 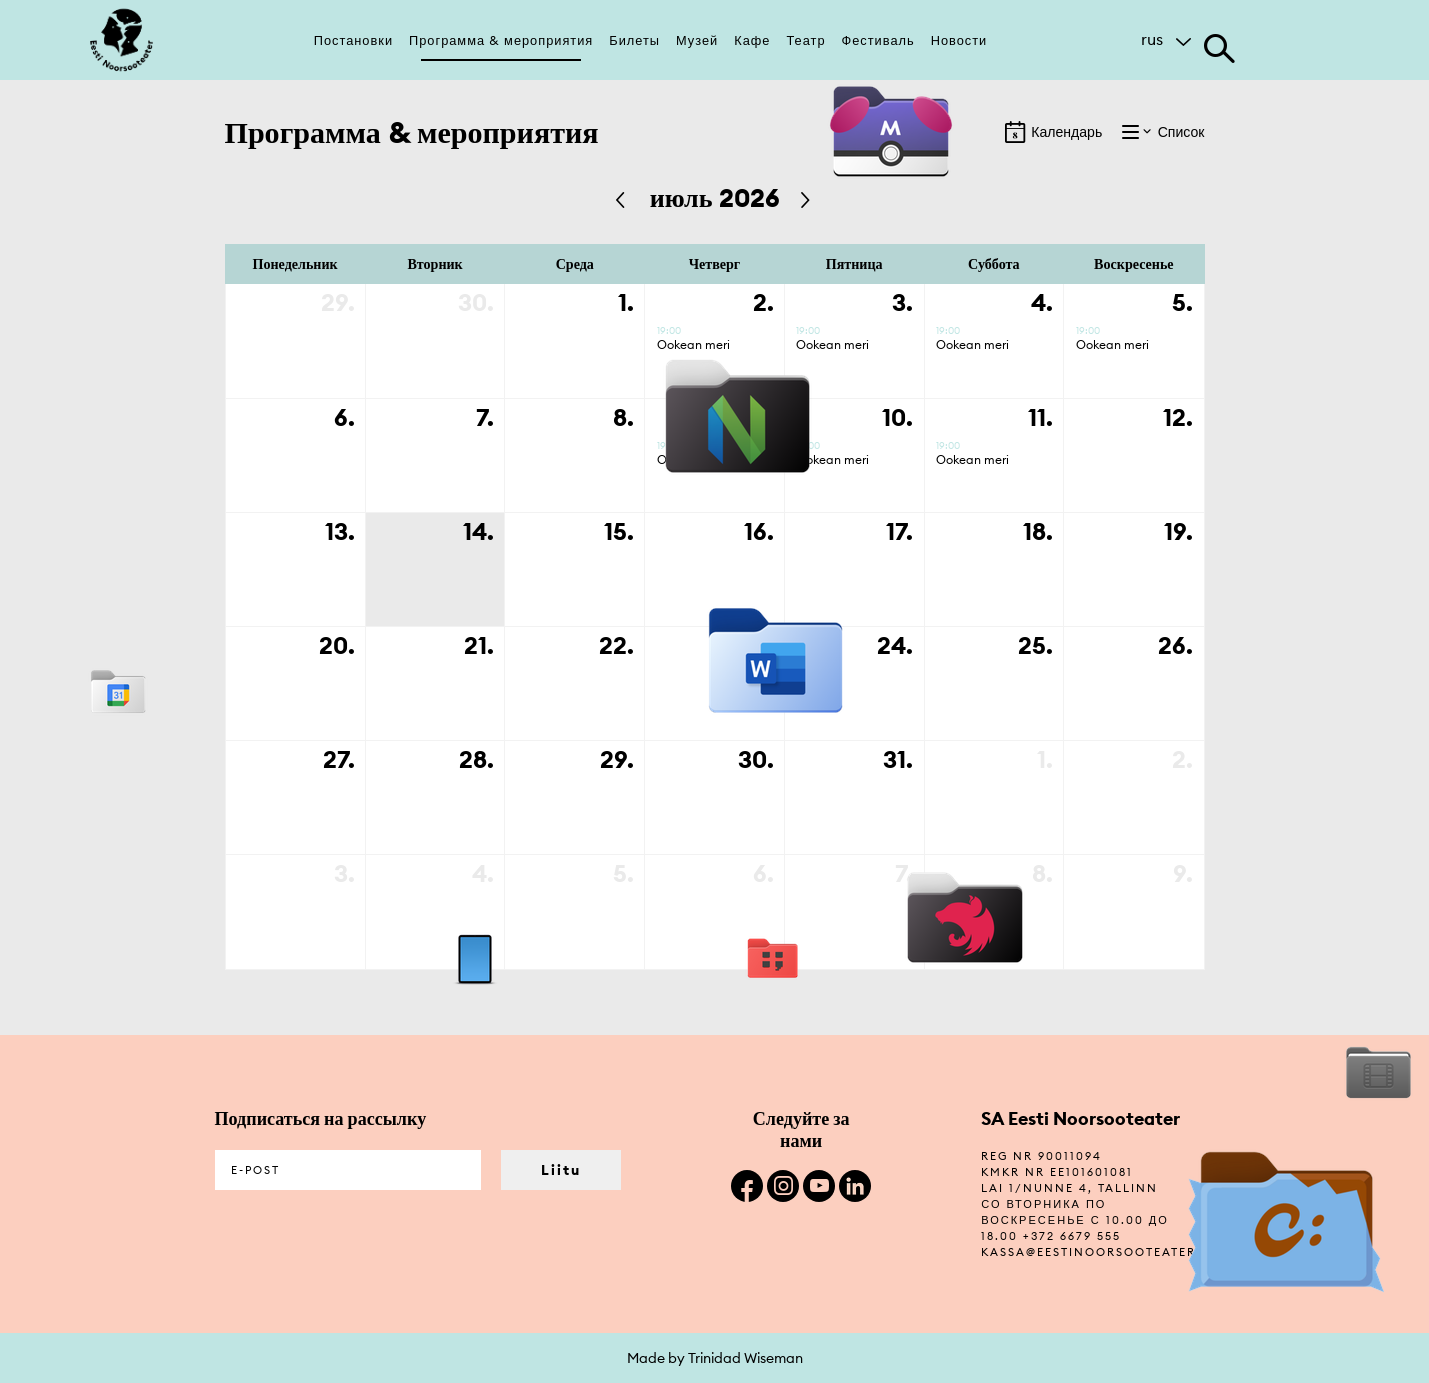 What do you see at coordinates (475, 954) in the screenshot?
I see `iPad Mini device icon` at bounding box center [475, 954].